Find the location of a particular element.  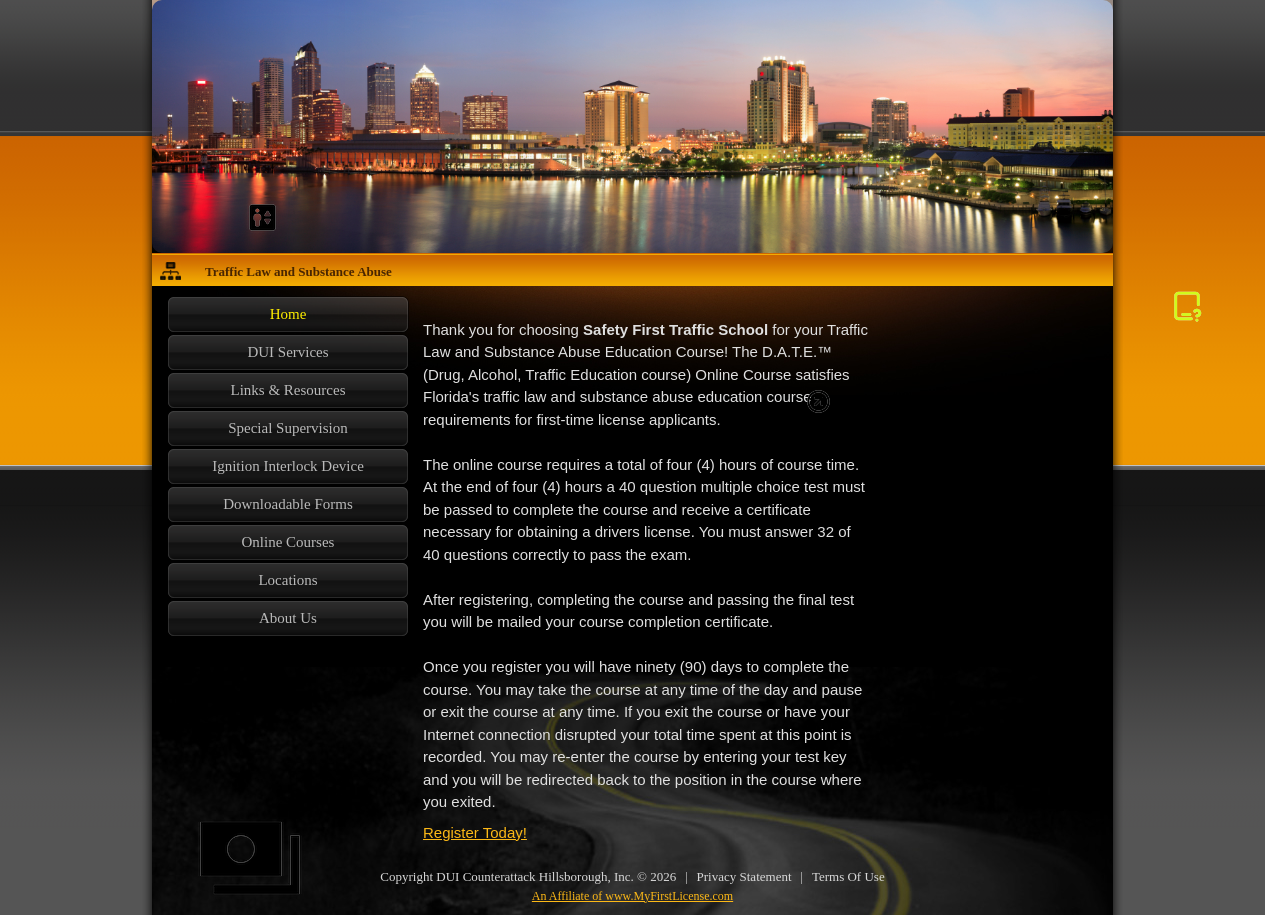

open link in new tab or window is located at coordinates (818, 401).